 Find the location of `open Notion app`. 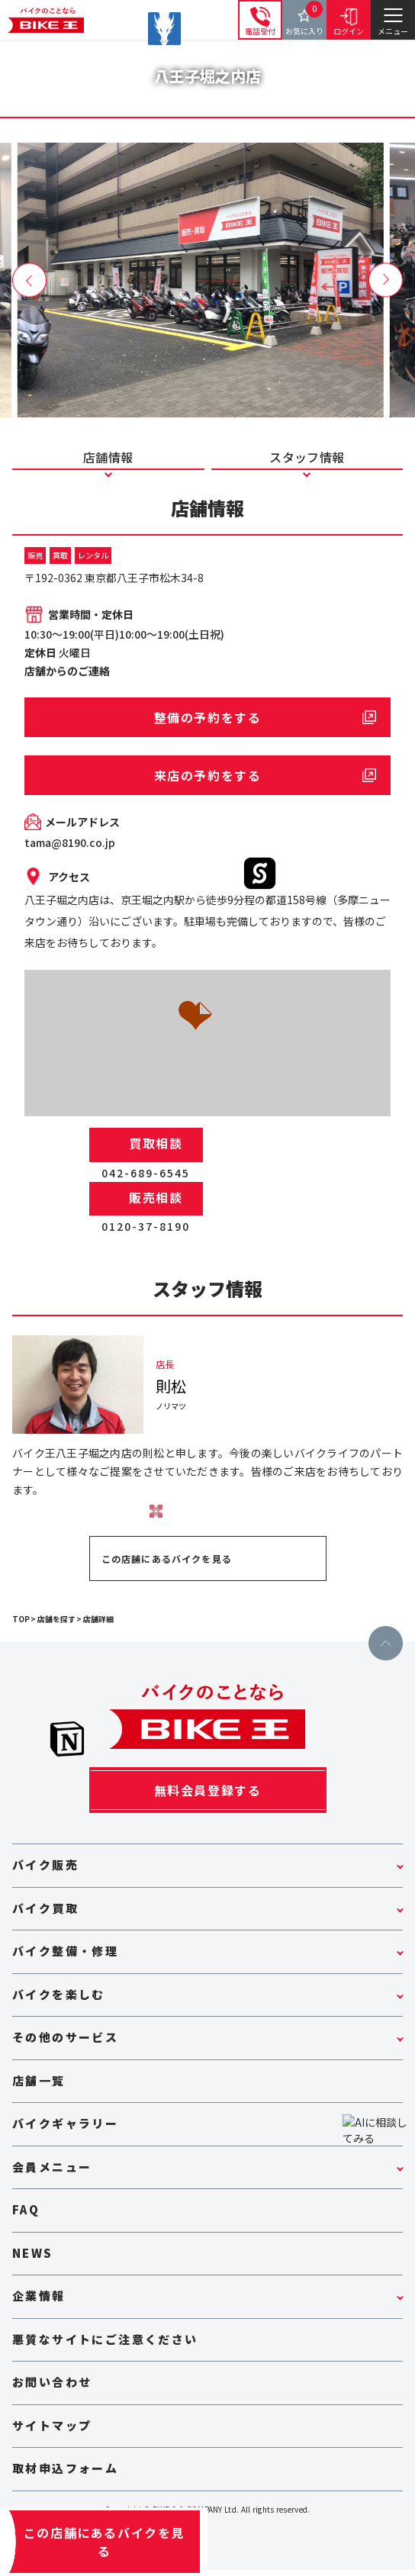

open Notion app is located at coordinates (67, 1739).